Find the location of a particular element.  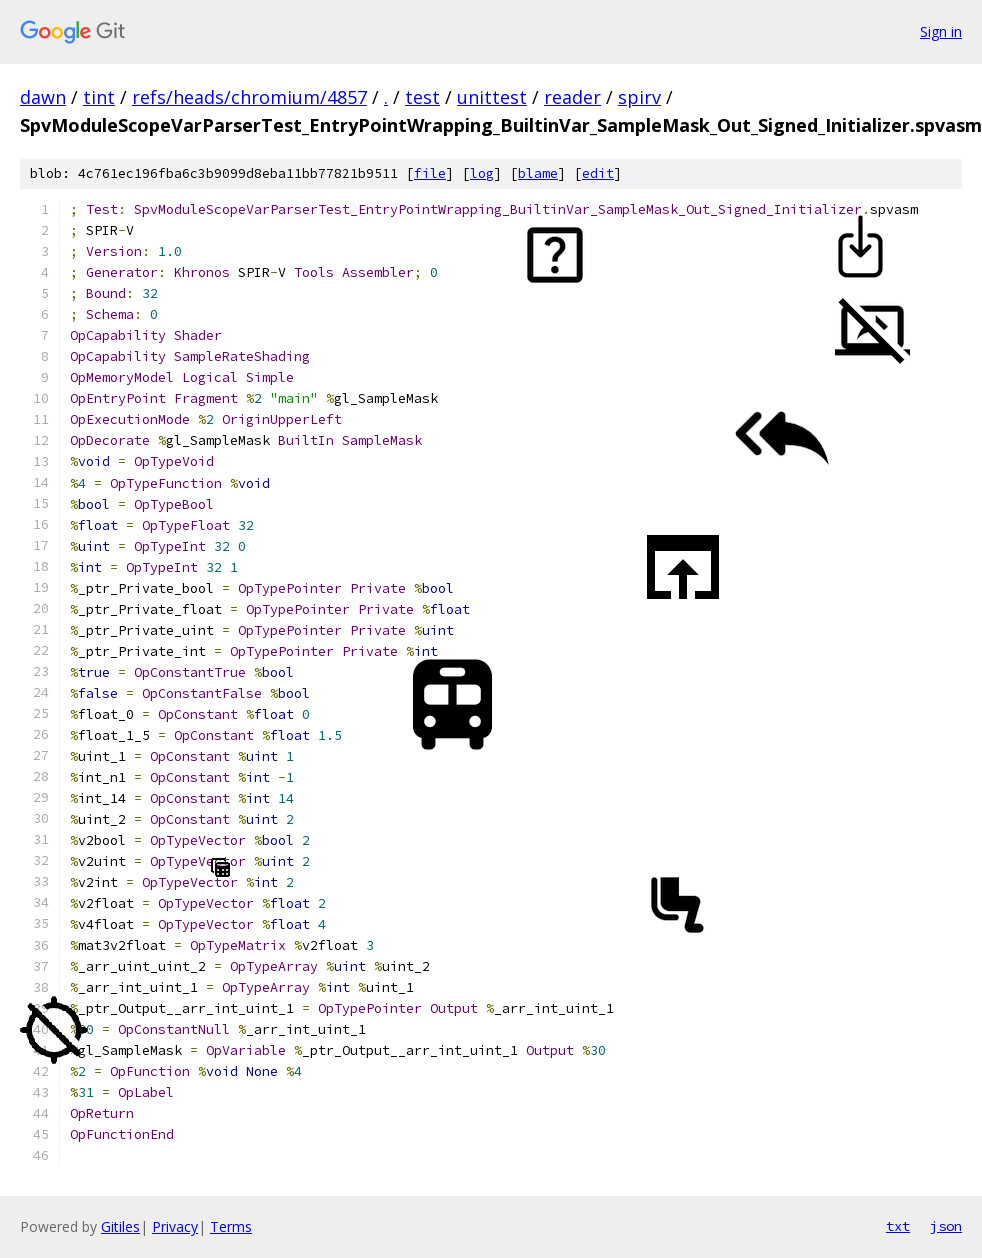

indicates reduced legroom seating option is located at coordinates (679, 905).